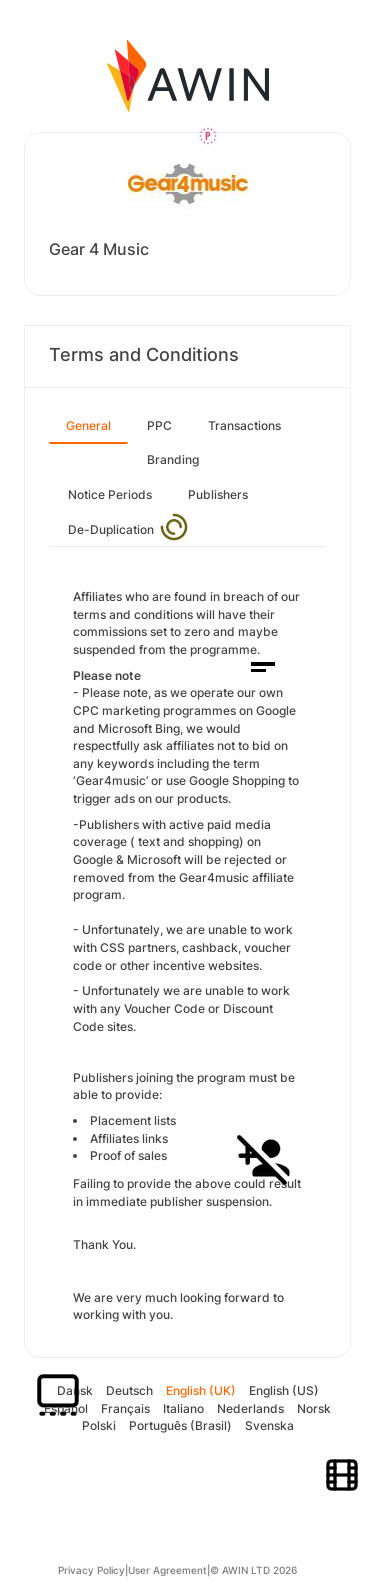 This screenshot has height=1590, width=375. I want to click on enter a short text response, so click(263, 667).